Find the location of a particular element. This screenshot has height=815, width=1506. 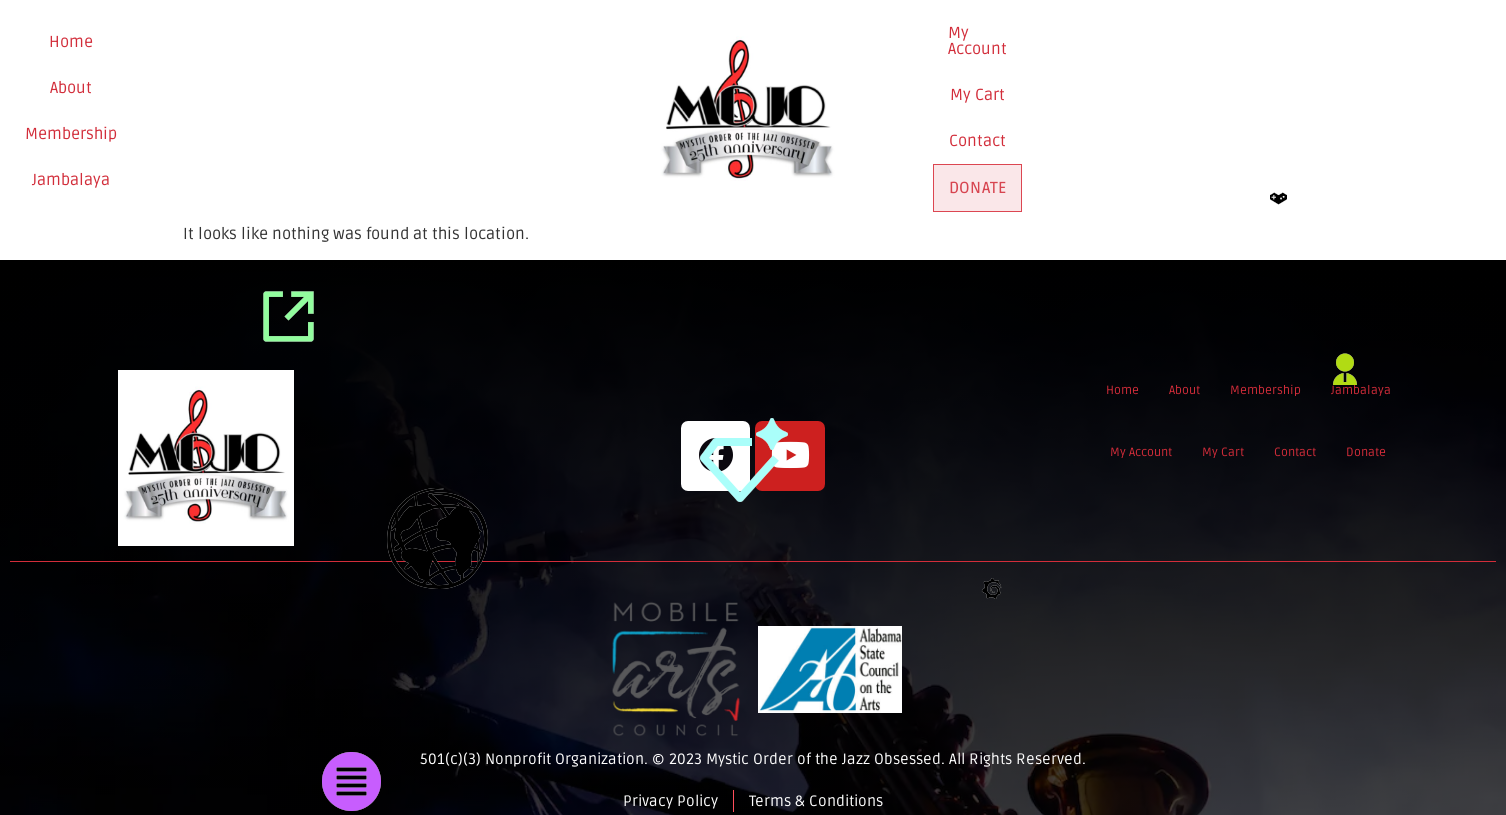

open YouTube Gaming app is located at coordinates (1278, 198).